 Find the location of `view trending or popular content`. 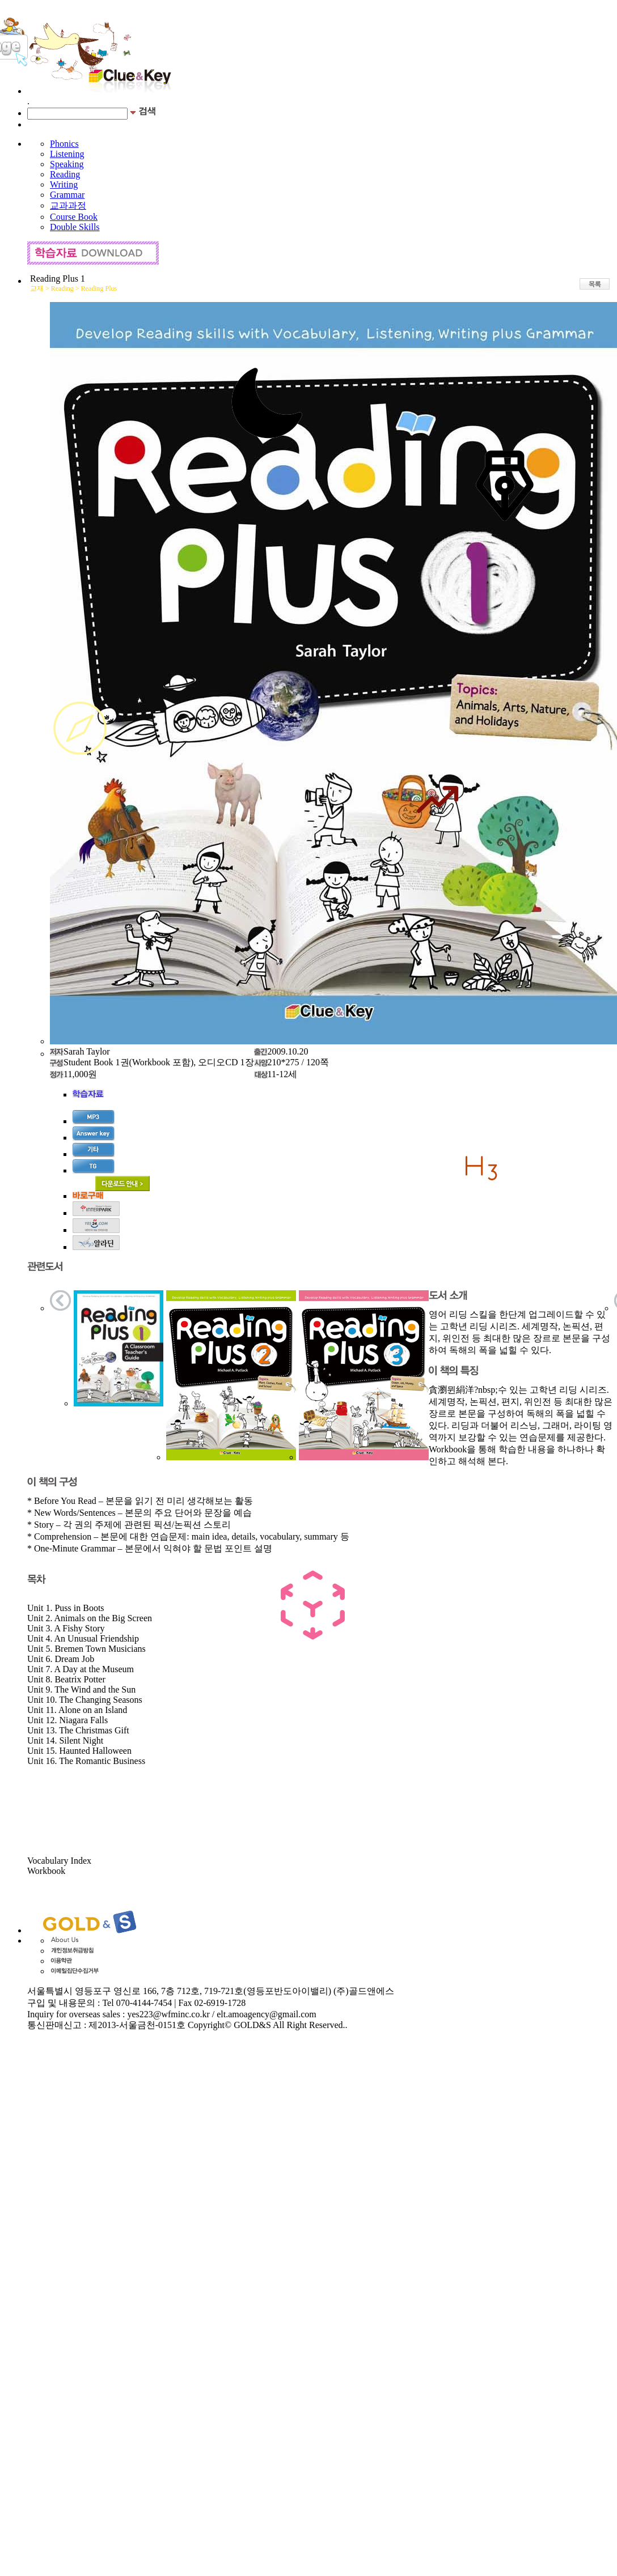

view trending or popular content is located at coordinates (437, 801).